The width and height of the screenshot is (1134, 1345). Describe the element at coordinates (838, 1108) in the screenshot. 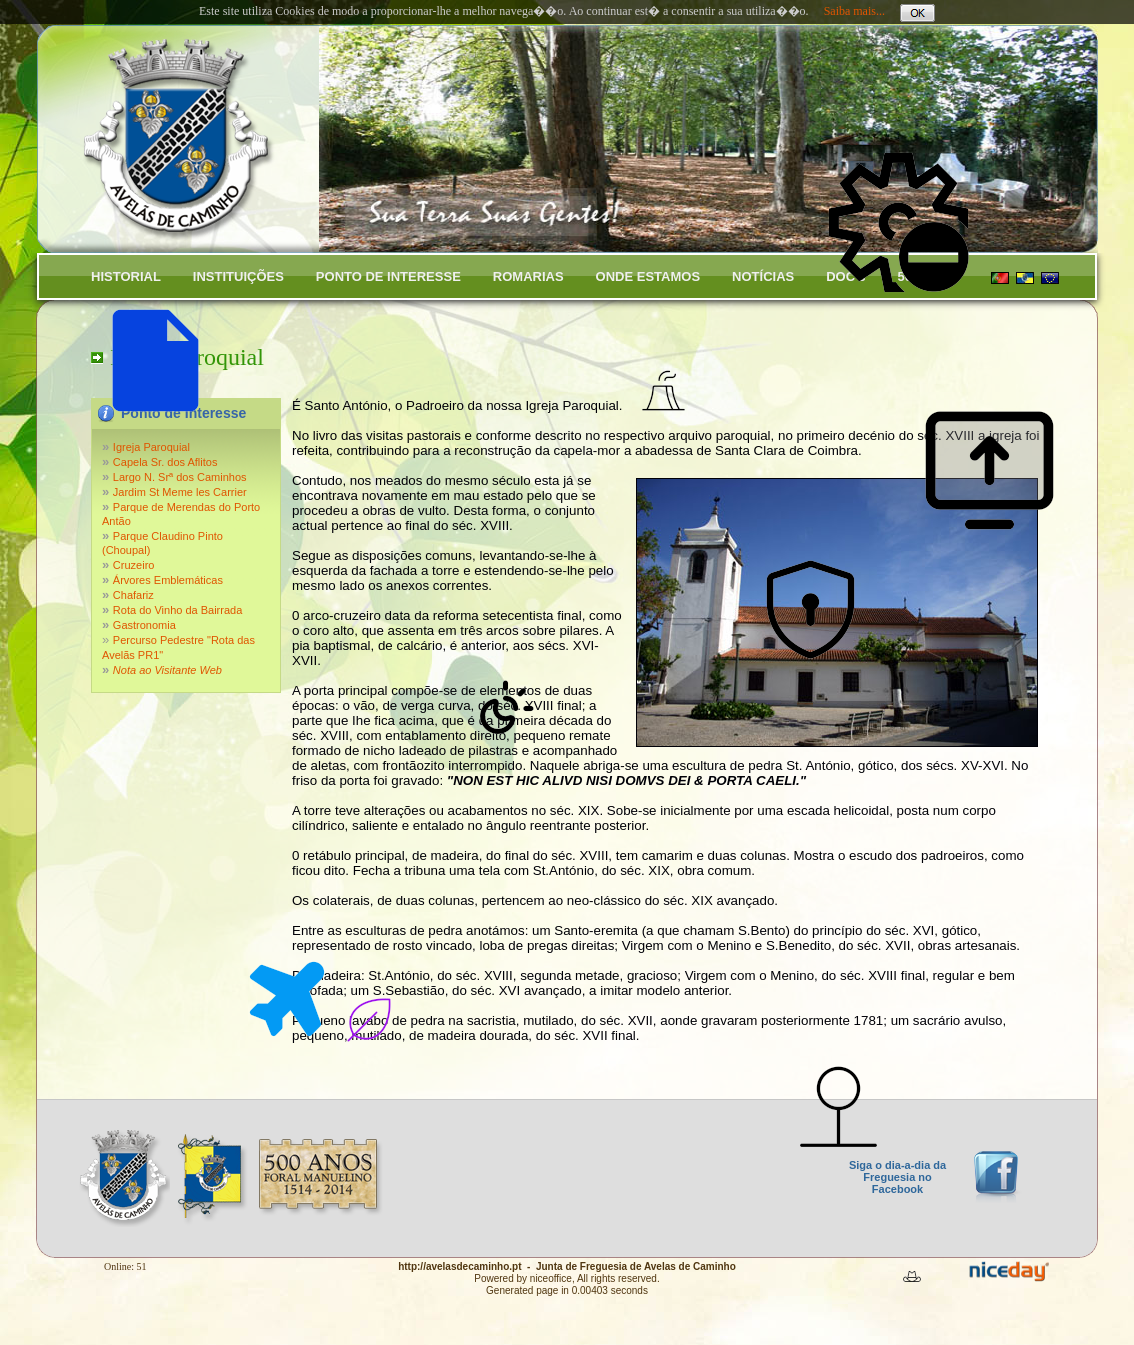

I see `mark a location on the map` at that location.